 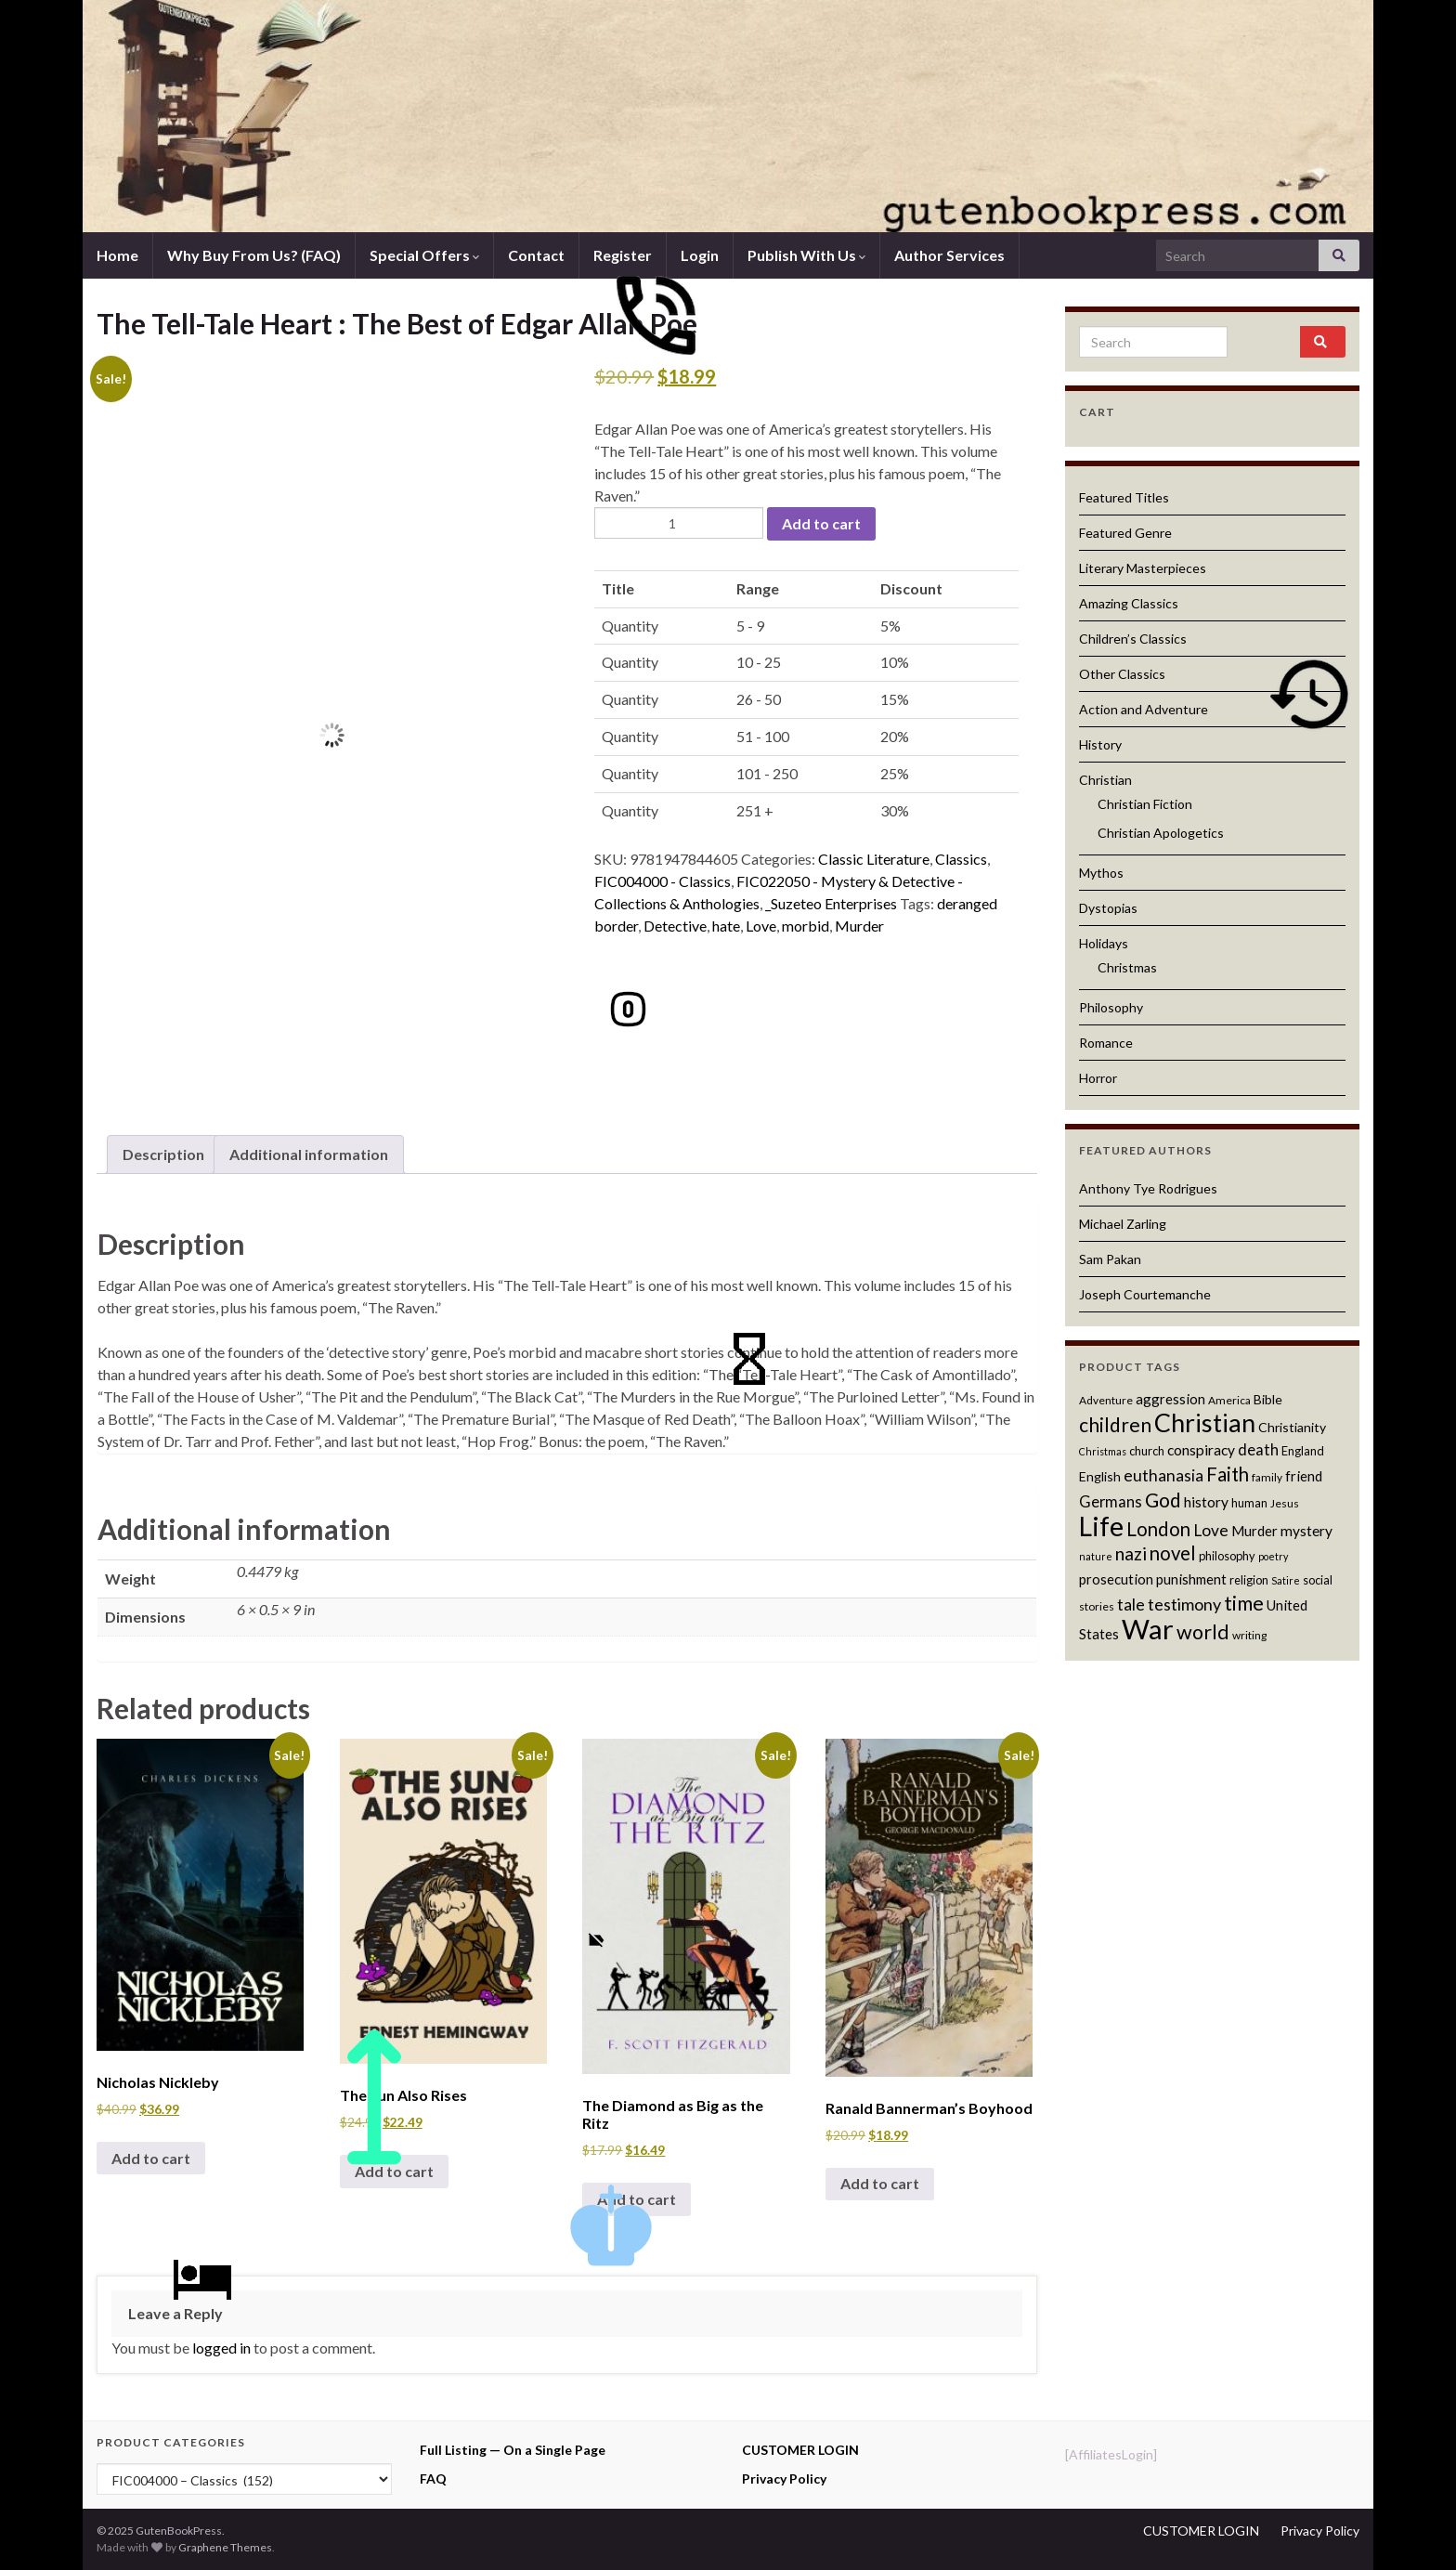 What do you see at coordinates (202, 2278) in the screenshot?
I see `find nearby hotels or accommodations` at bounding box center [202, 2278].